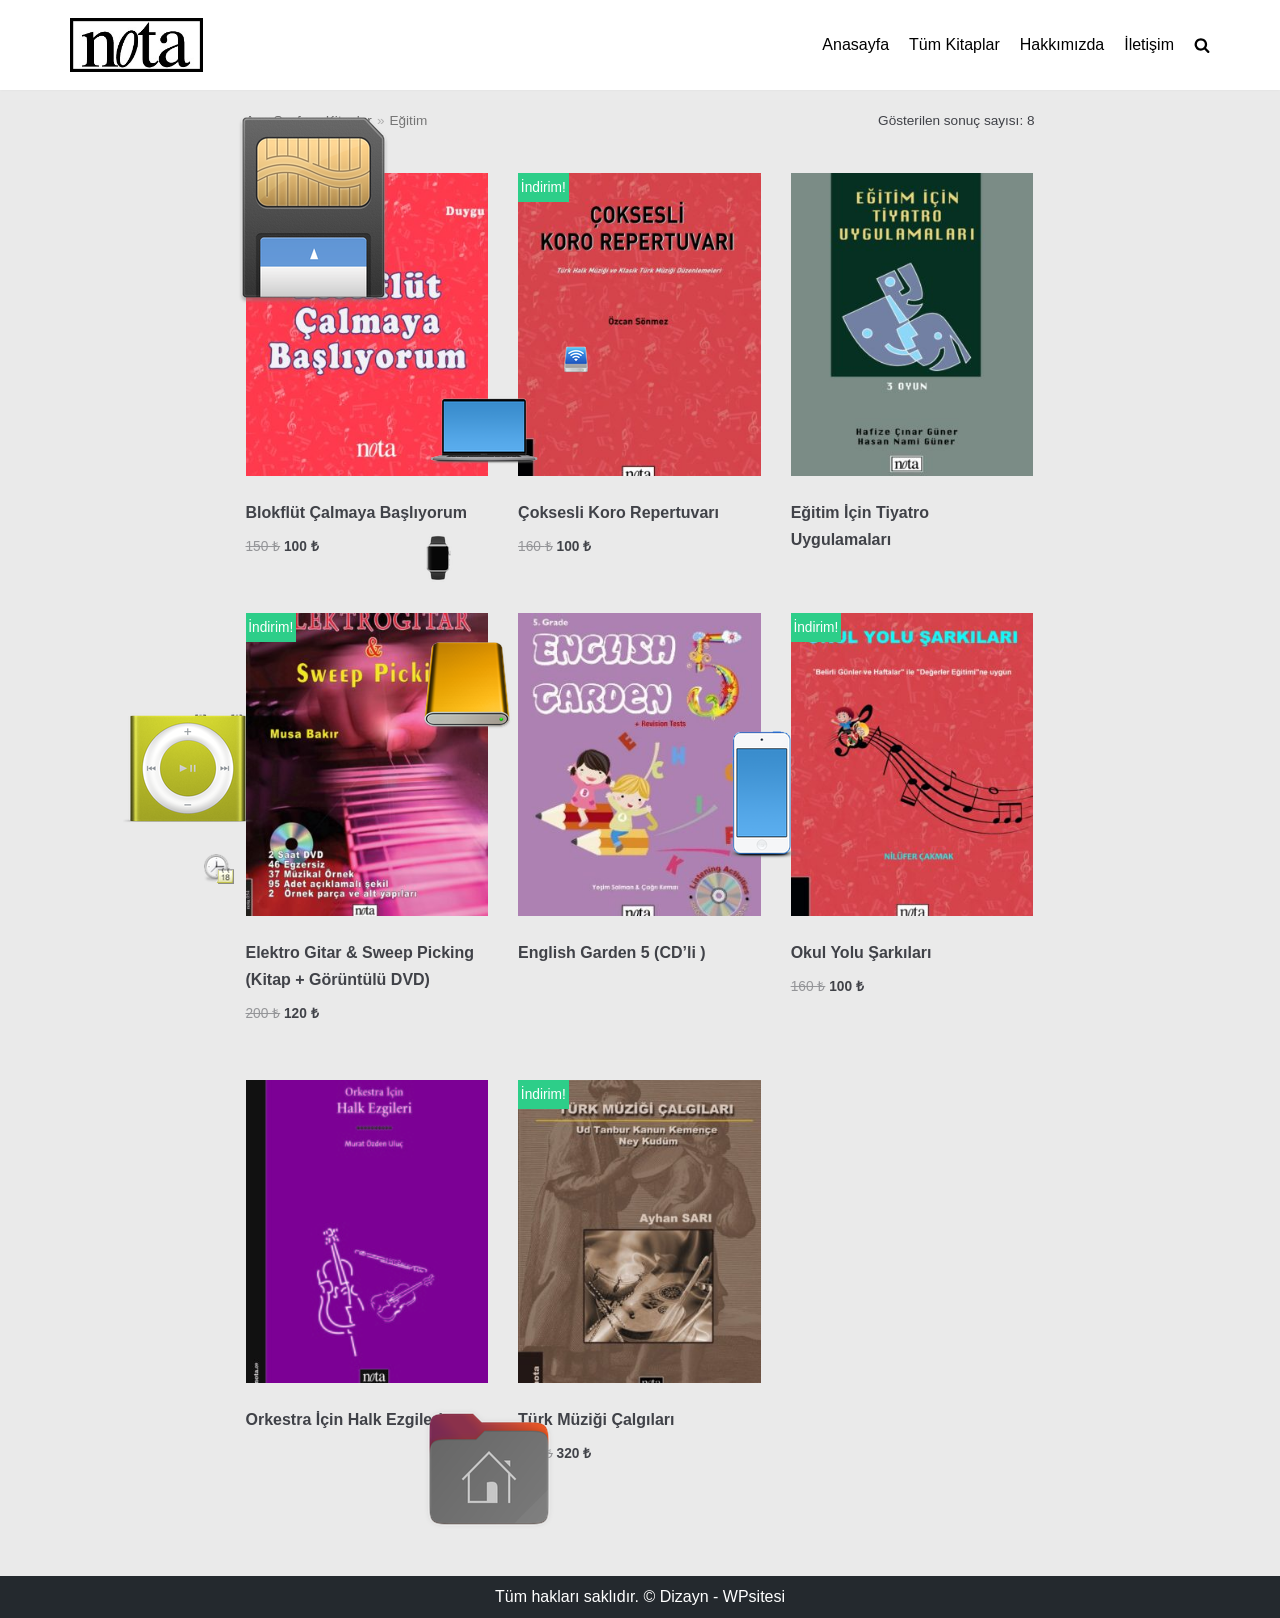 The width and height of the screenshot is (1280, 1618). Describe the element at coordinates (438, 558) in the screenshot. I see `apple watch device in connected devices list` at that location.